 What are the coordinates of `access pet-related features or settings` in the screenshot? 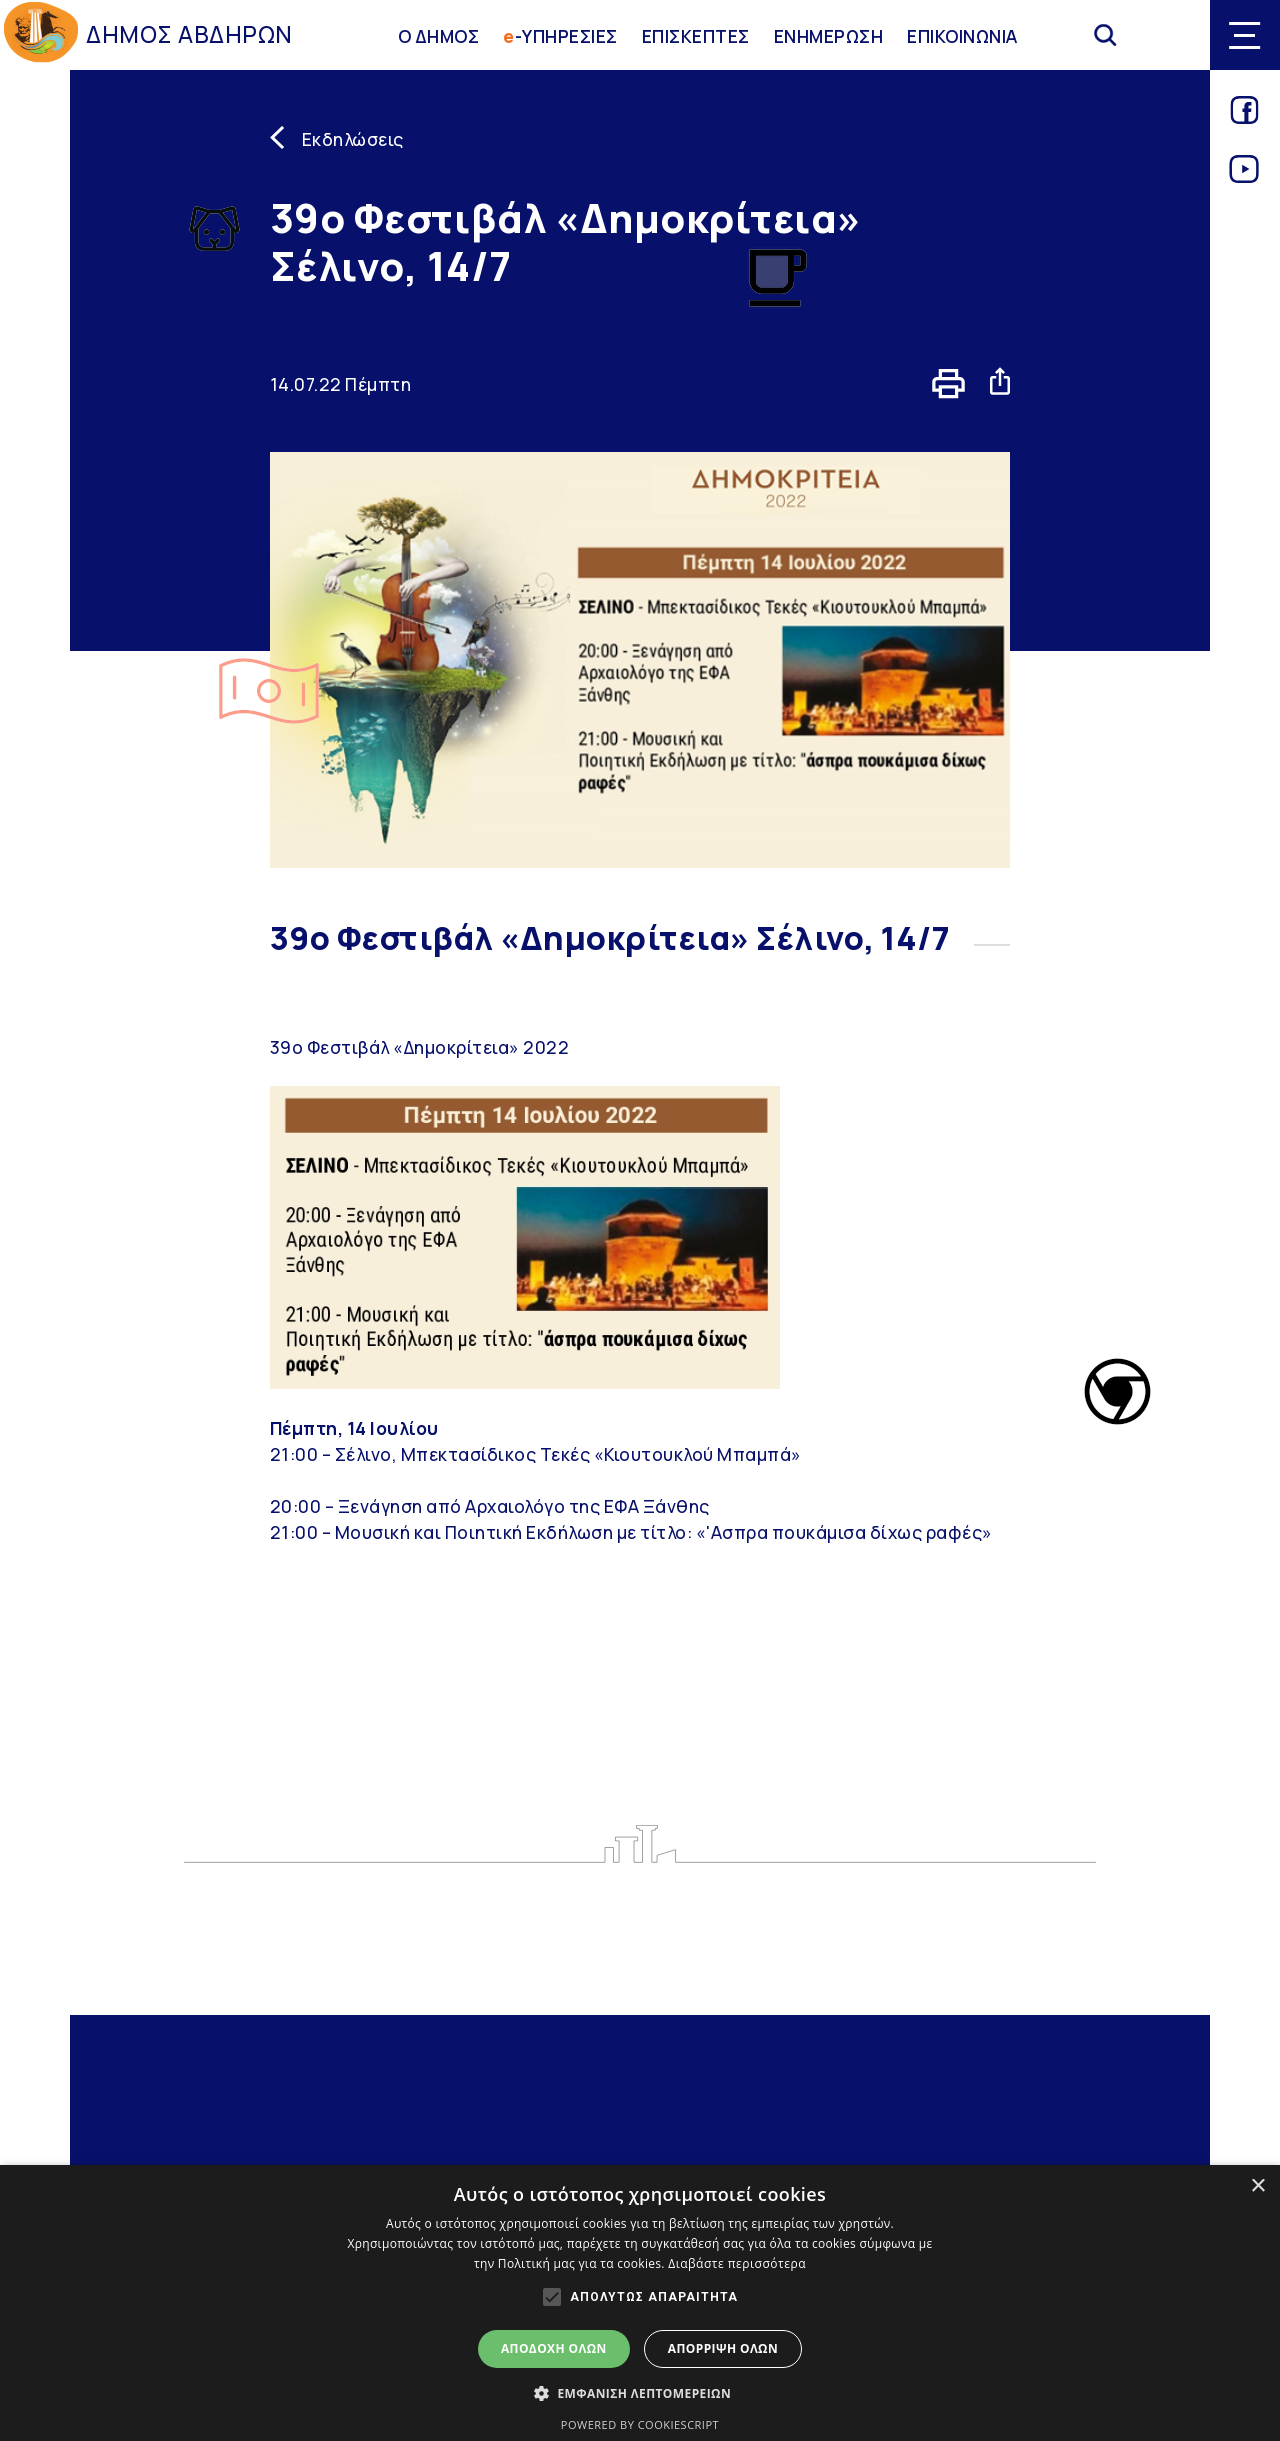 It's located at (214, 229).